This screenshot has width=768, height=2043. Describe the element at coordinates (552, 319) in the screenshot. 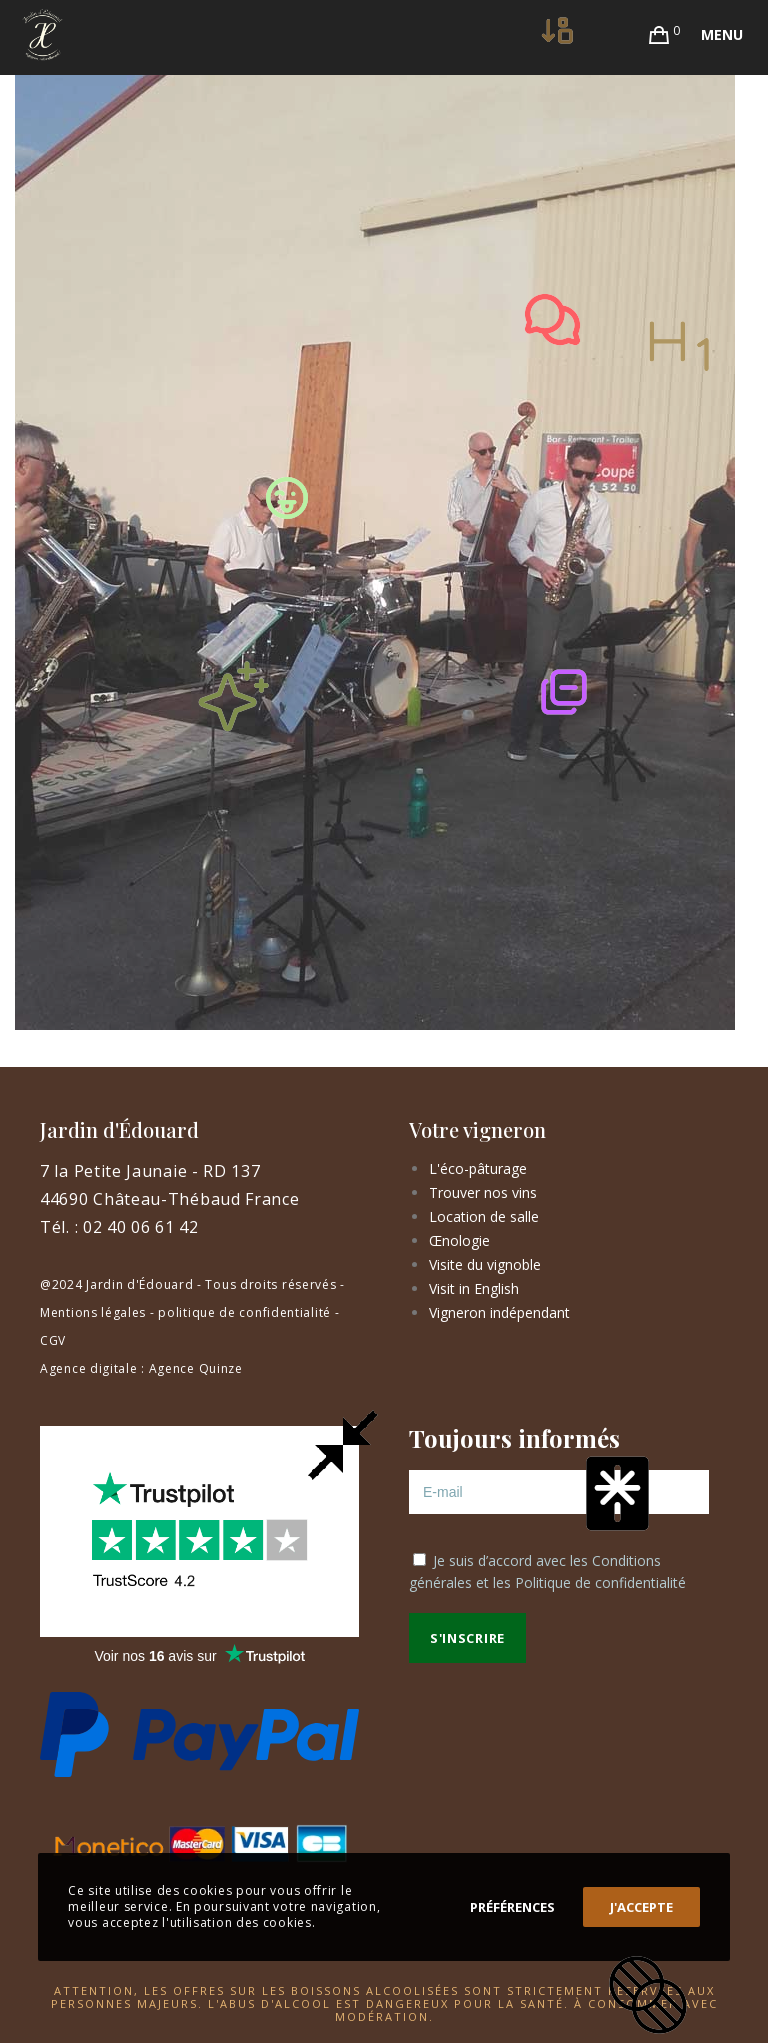

I see `open chat or messaging` at that location.